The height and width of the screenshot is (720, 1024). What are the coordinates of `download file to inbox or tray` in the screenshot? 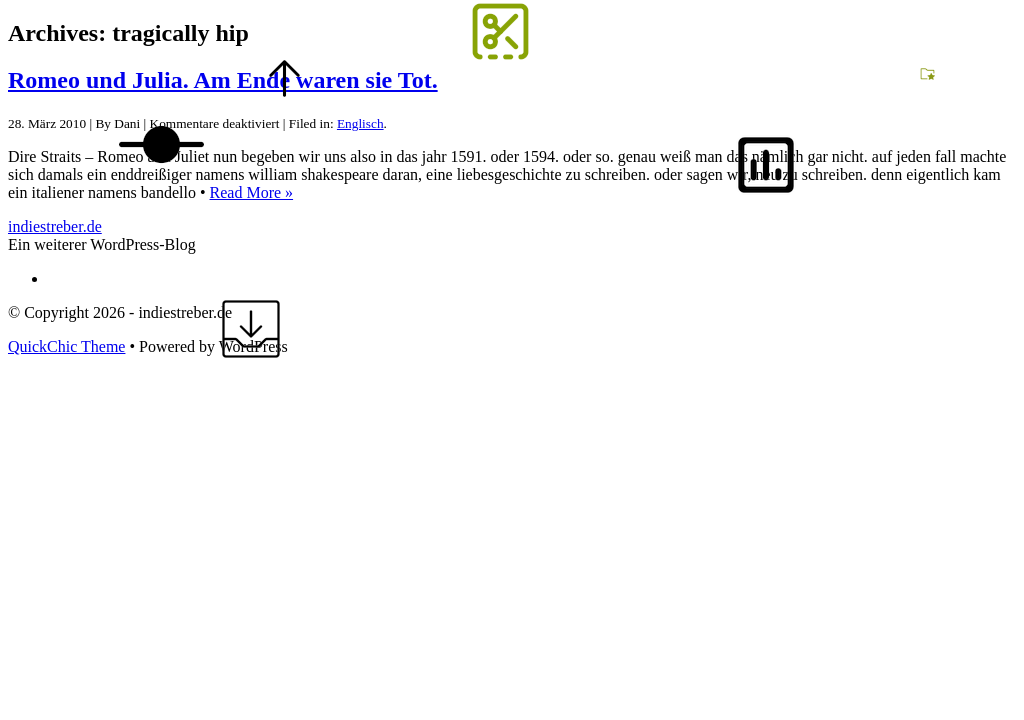 It's located at (251, 329).